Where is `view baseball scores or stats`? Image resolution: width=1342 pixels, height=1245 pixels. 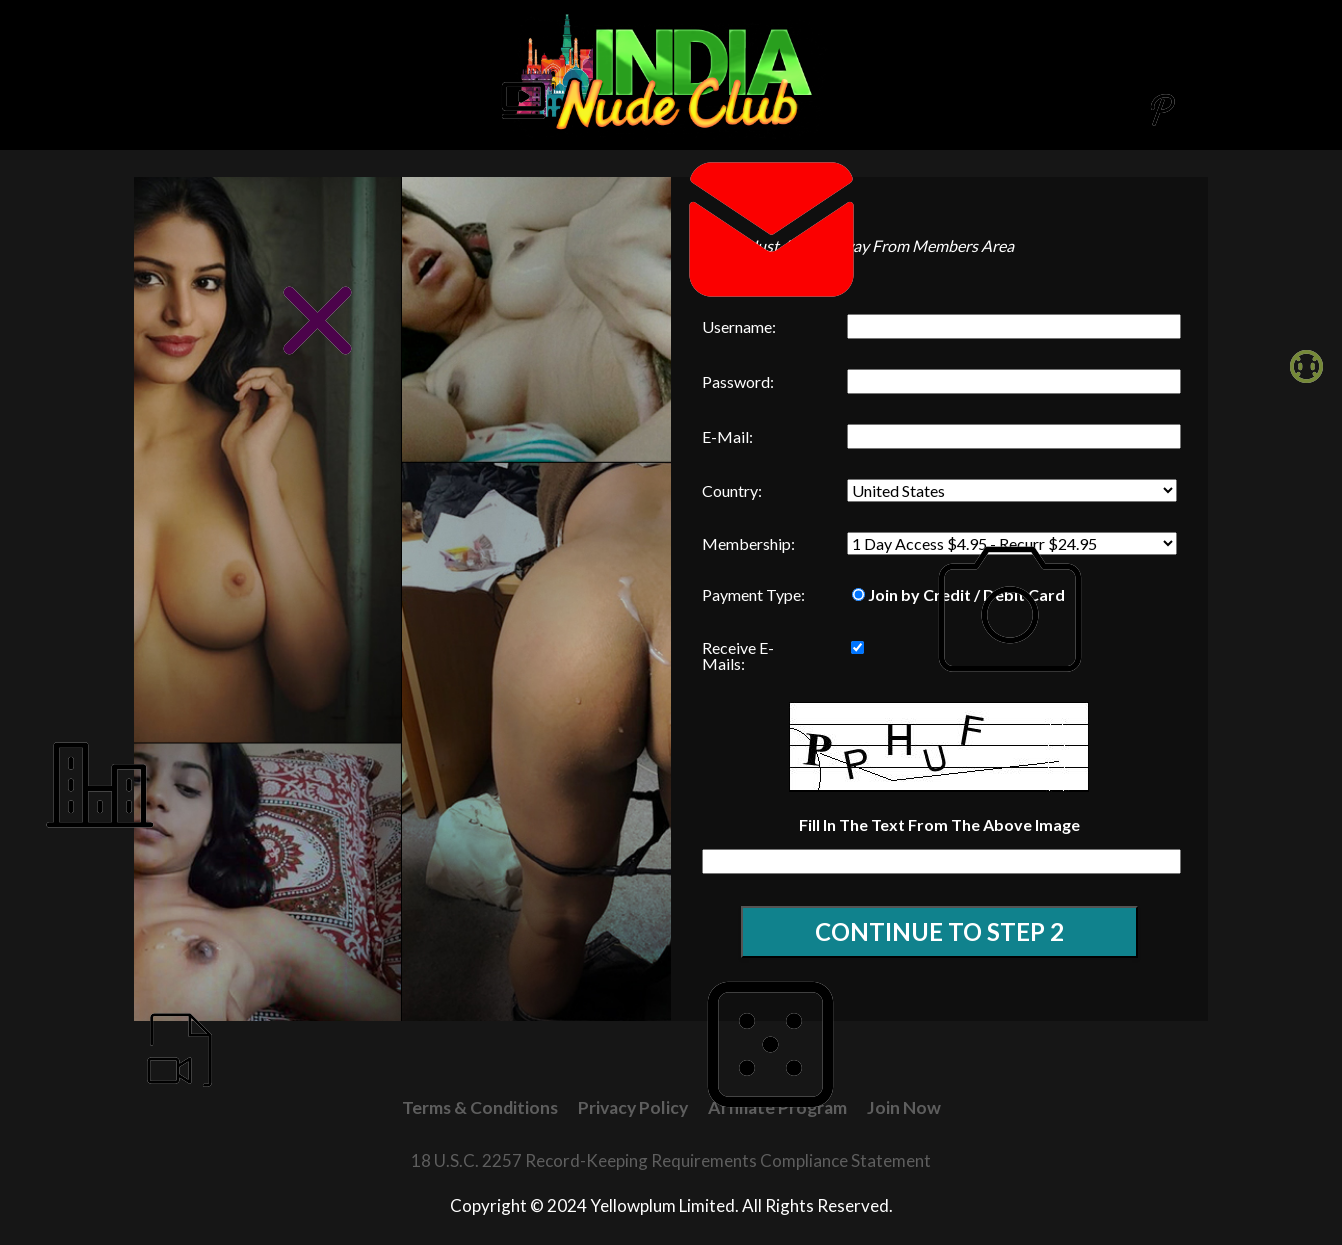 view baseball scores or stats is located at coordinates (1306, 366).